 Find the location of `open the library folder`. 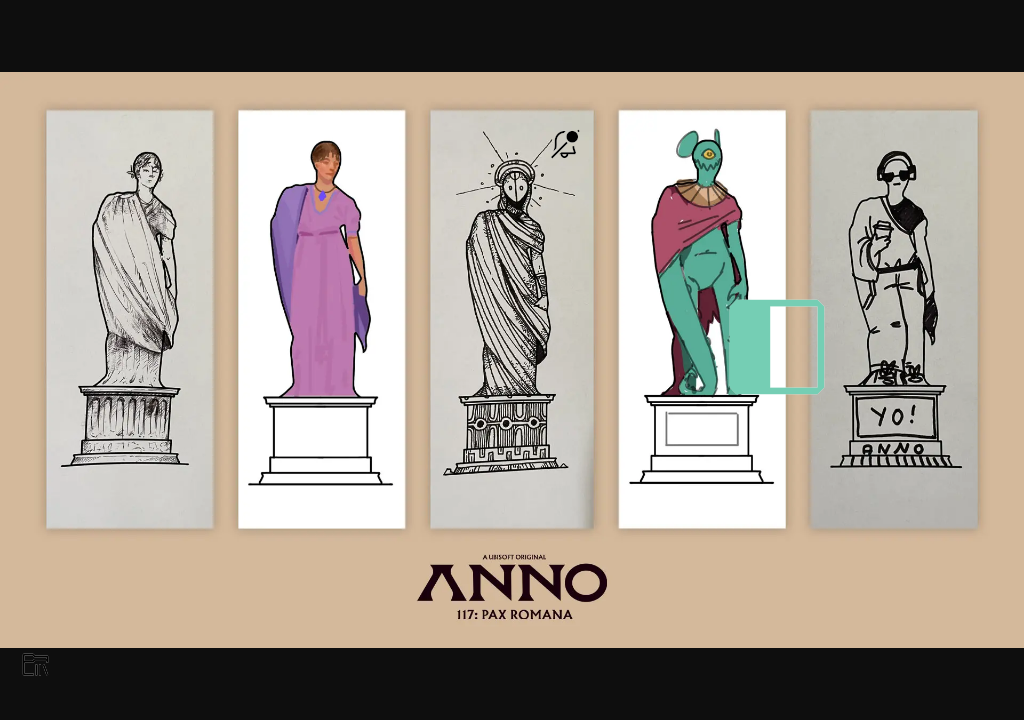

open the library folder is located at coordinates (35, 664).